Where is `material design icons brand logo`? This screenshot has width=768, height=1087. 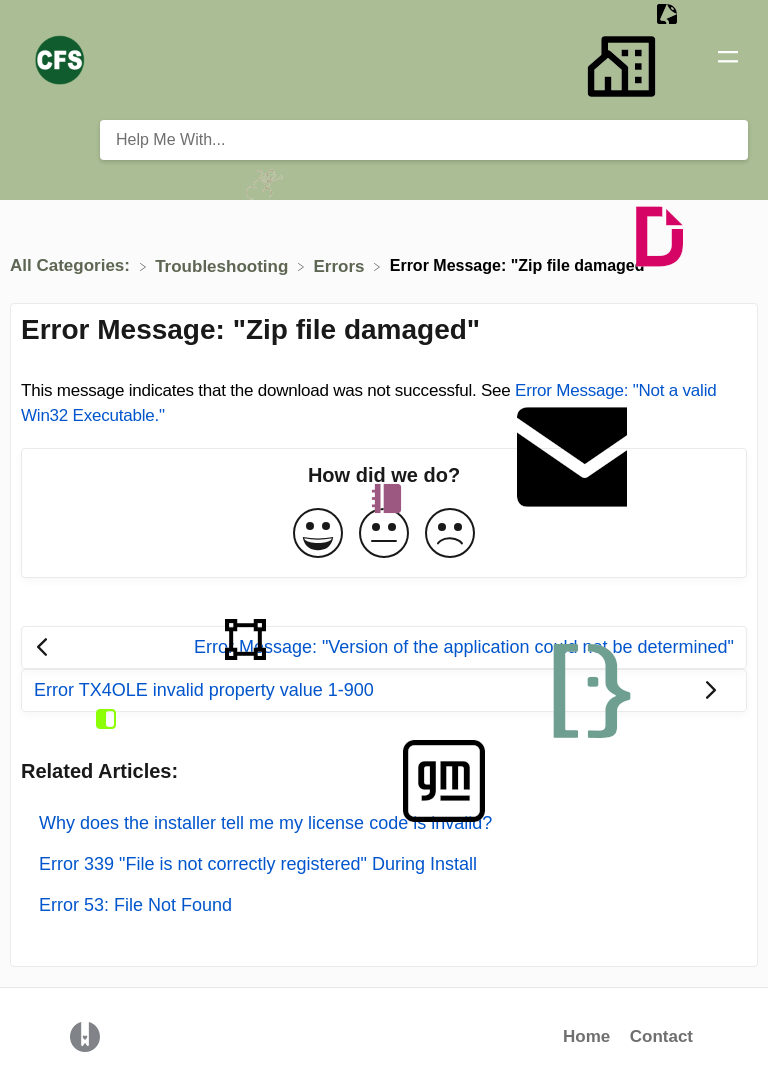 material design icons brand logo is located at coordinates (245, 639).